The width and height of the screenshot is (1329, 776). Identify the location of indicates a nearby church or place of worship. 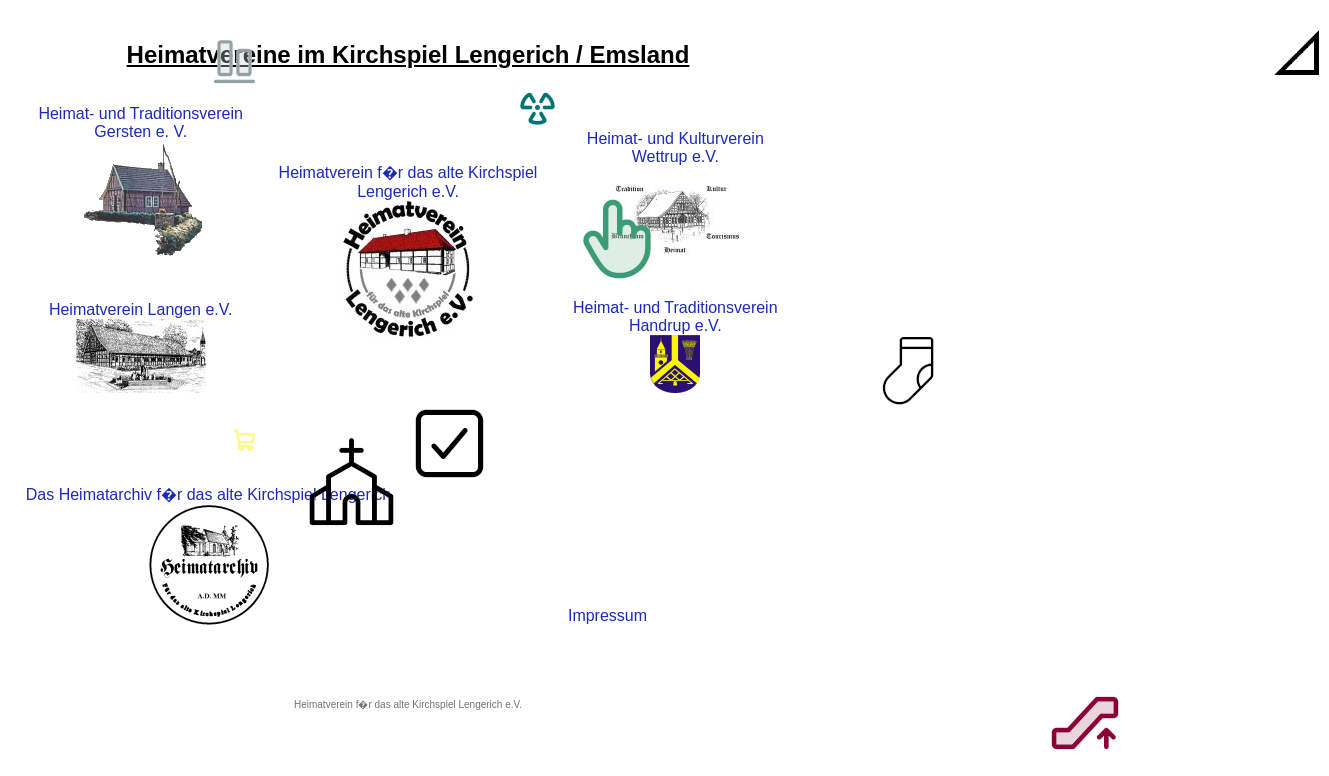
(351, 486).